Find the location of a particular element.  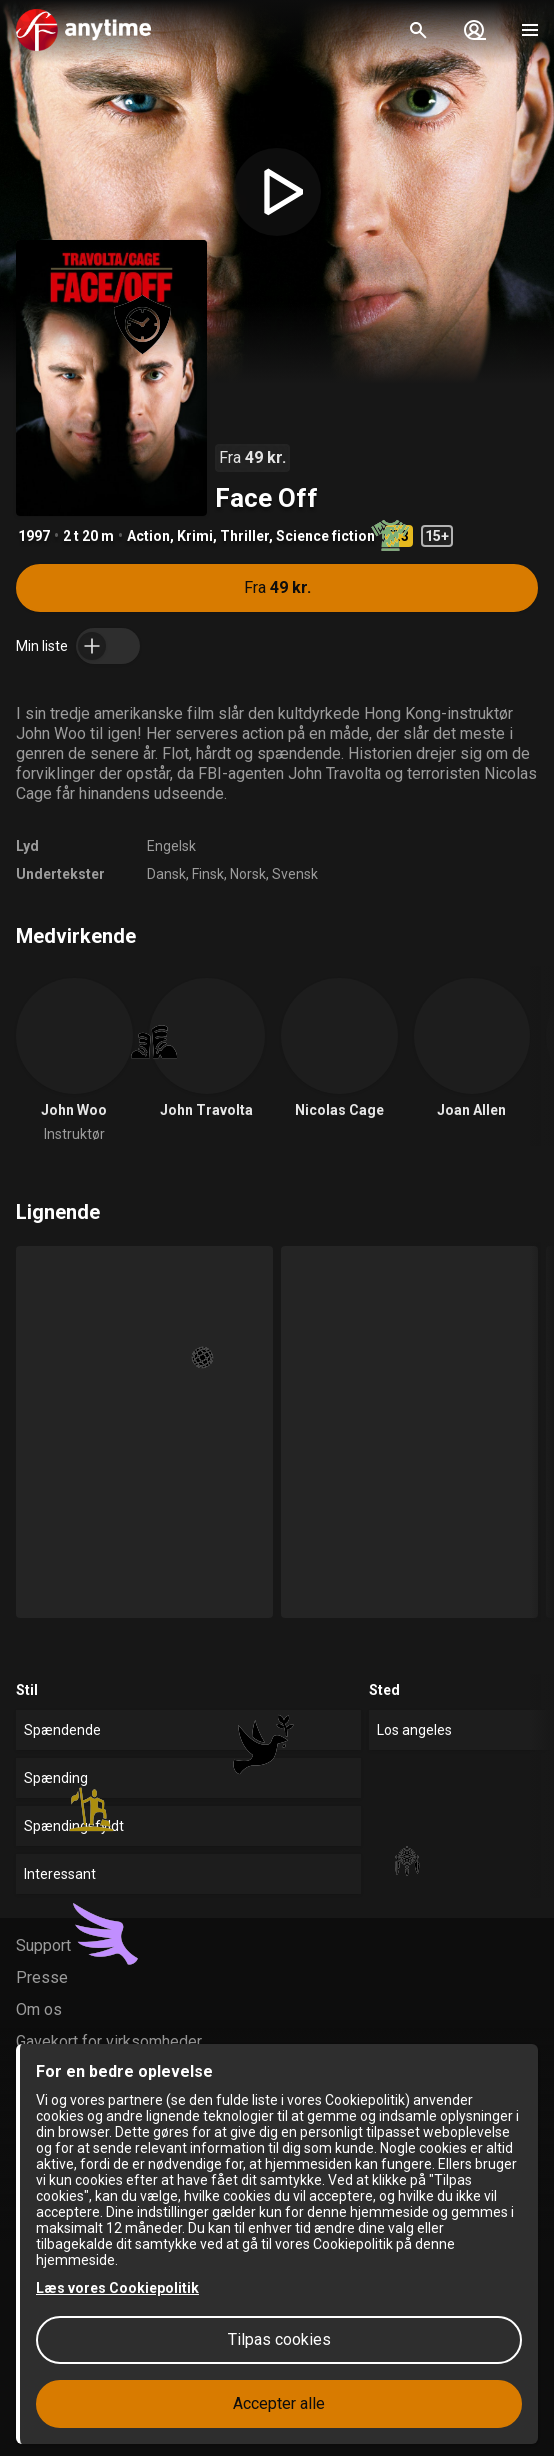

access global or network settings is located at coordinates (202, 1357).